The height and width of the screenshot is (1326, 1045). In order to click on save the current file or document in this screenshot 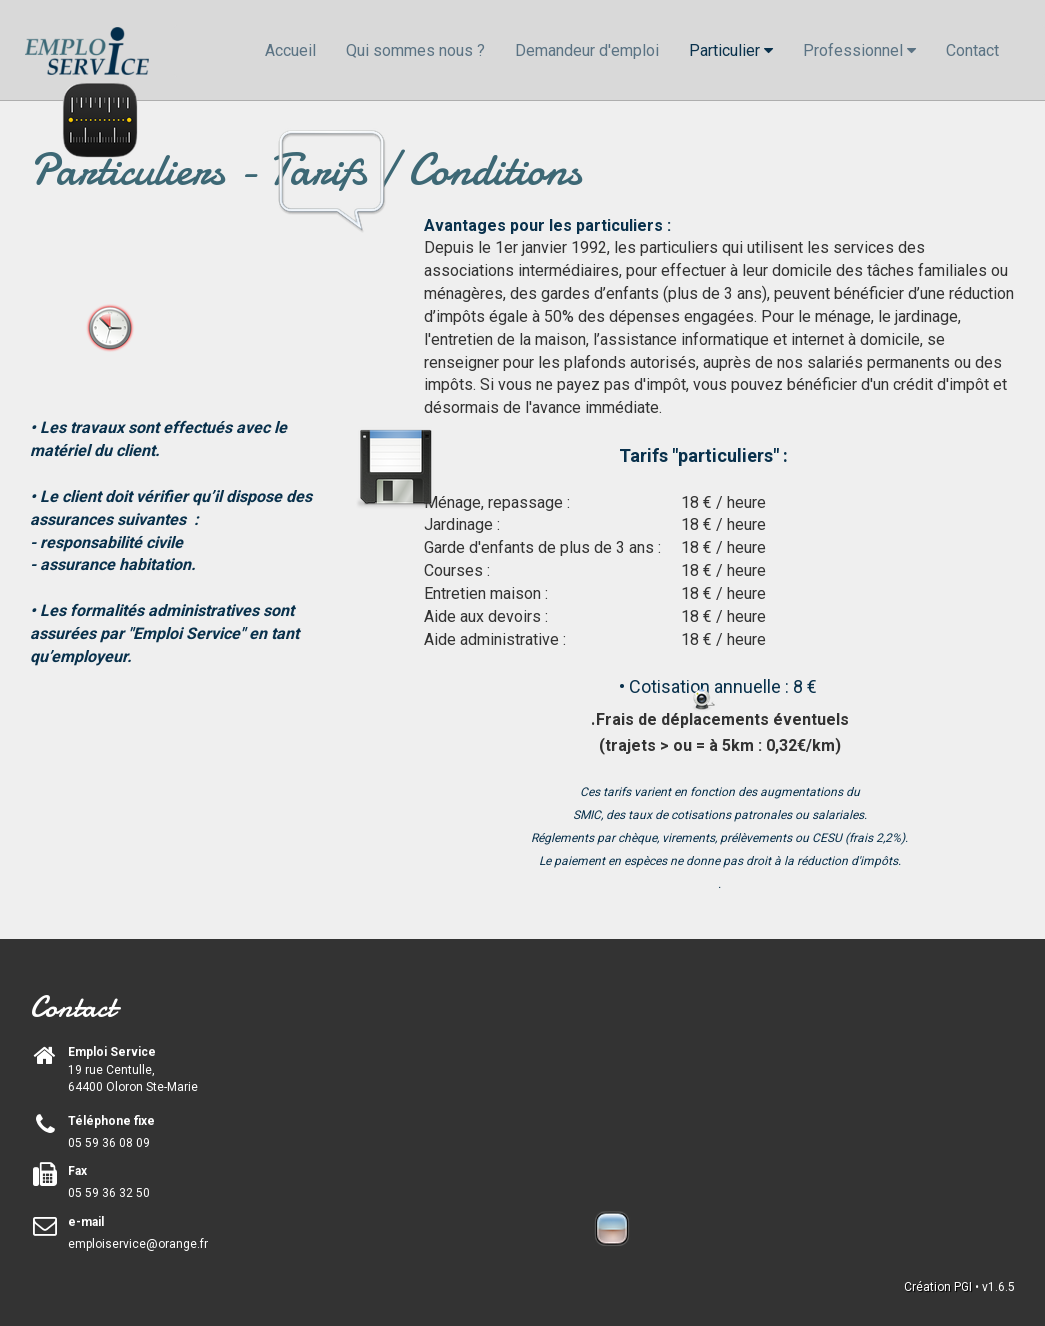, I will do `click(397, 468)`.